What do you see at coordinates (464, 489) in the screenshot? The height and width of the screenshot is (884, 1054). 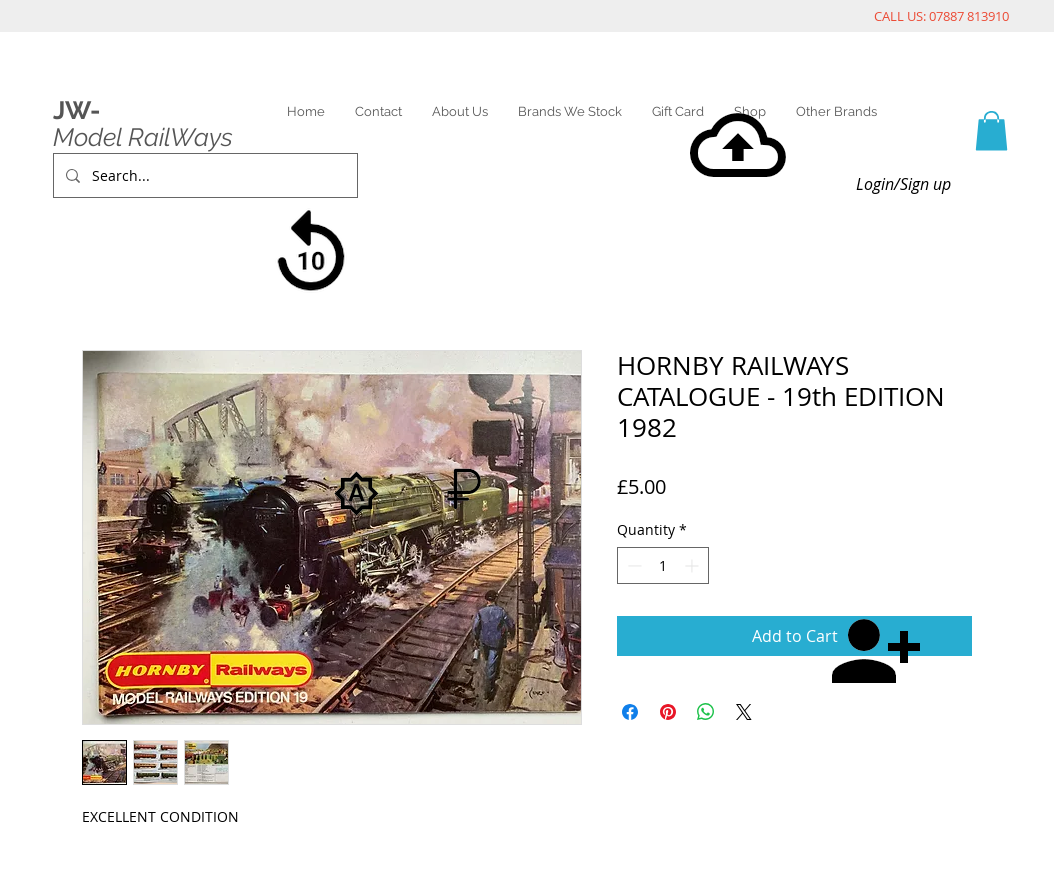 I see `view price in russian rubles` at bounding box center [464, 489].